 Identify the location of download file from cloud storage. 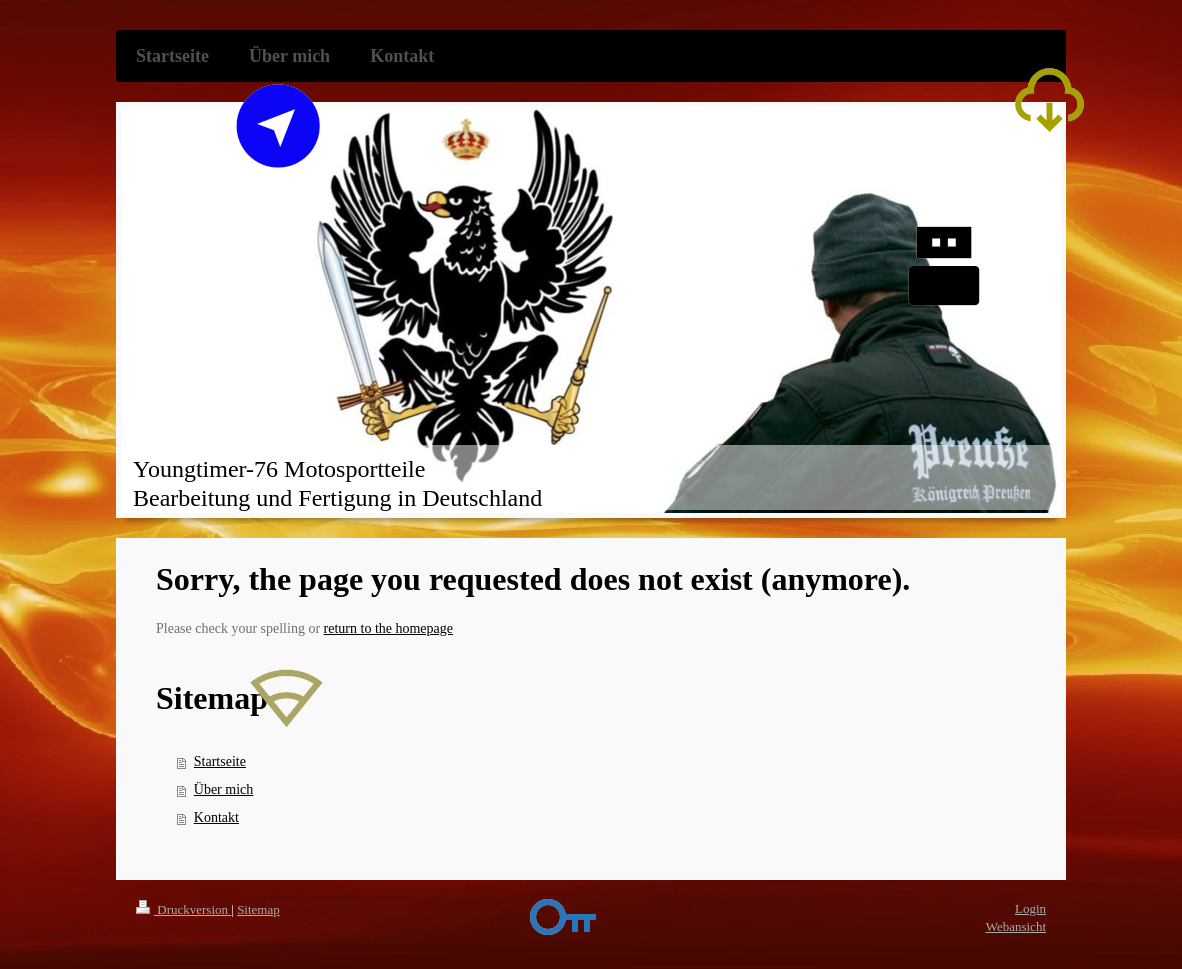
(1049, 99).